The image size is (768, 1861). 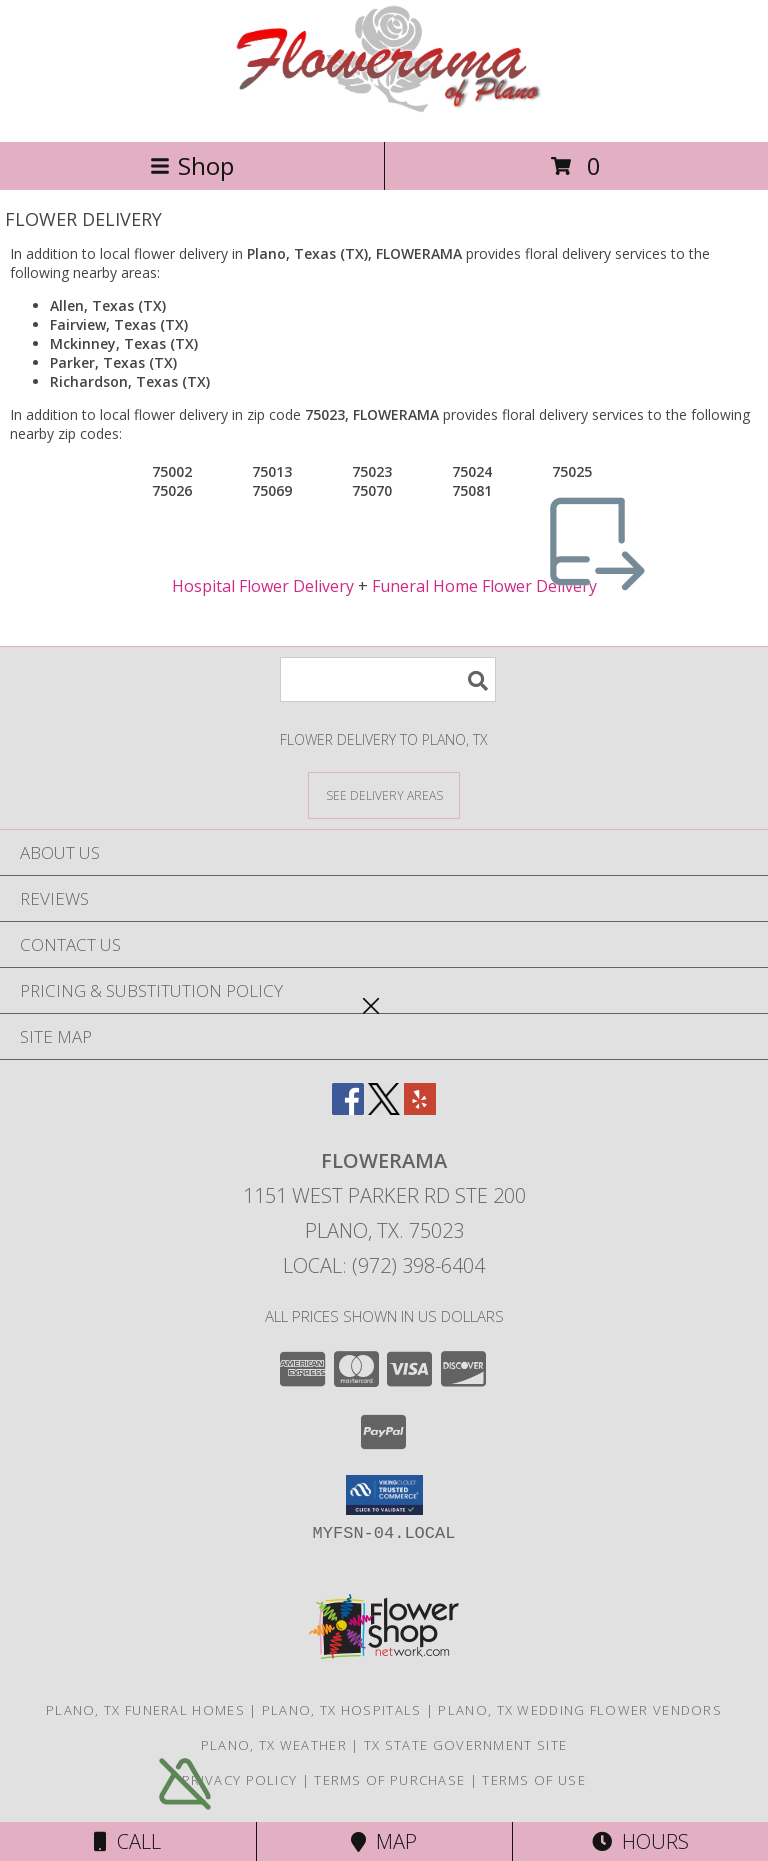 I want to click on close the current window or dialog, so click(x=371, y=1006).